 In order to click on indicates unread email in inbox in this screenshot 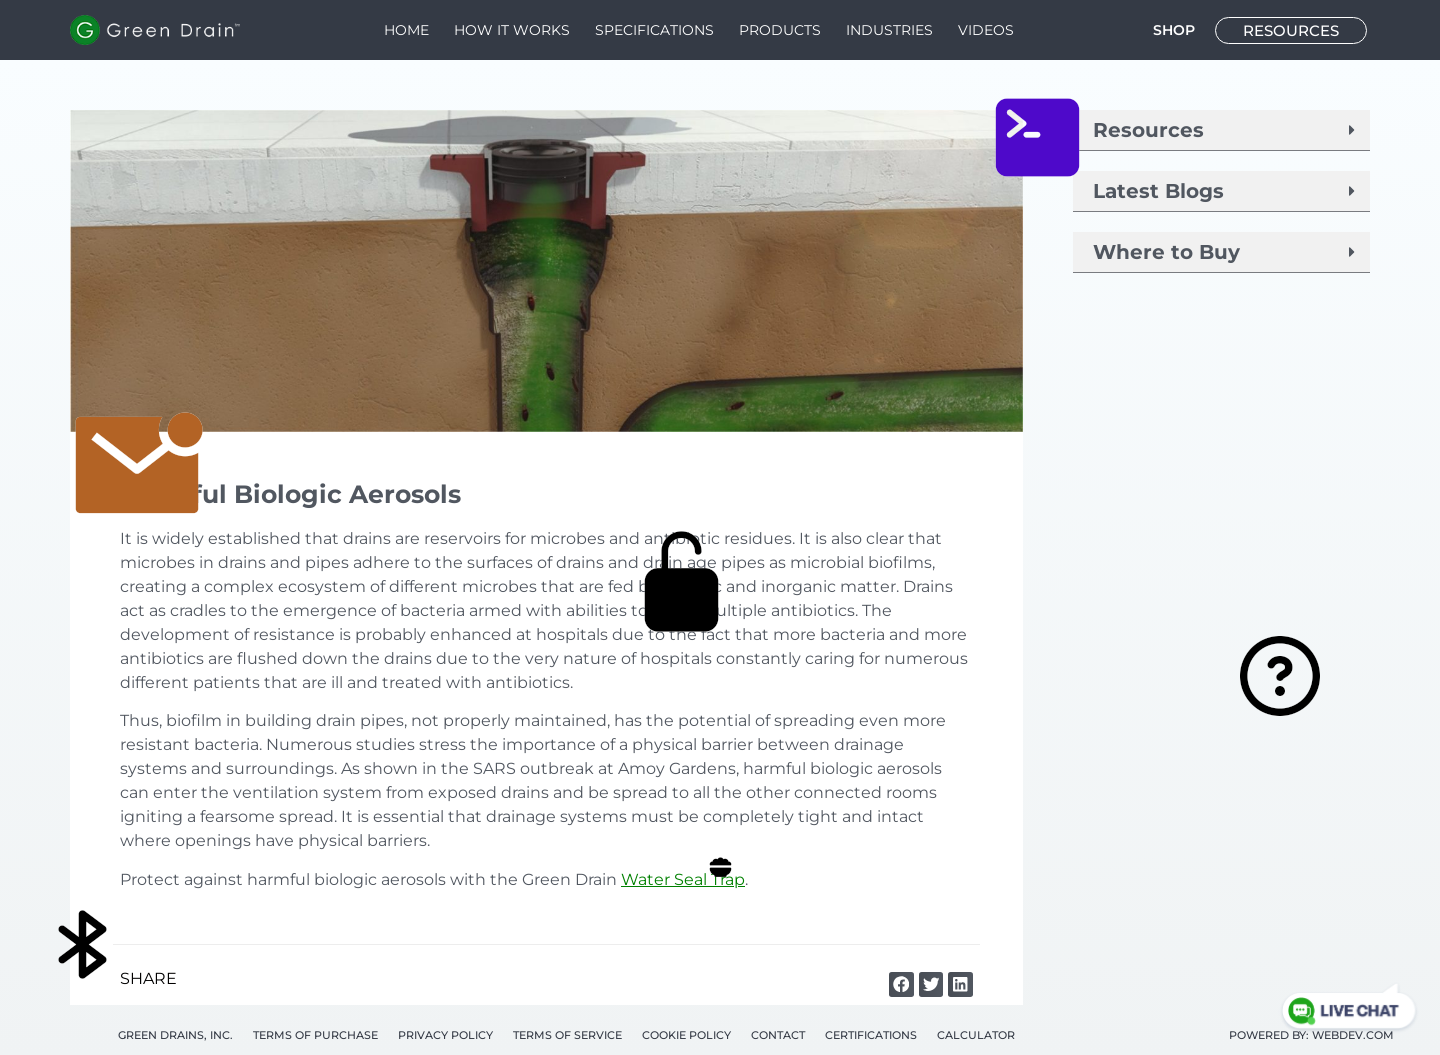, I will do `click(137, 465)`.